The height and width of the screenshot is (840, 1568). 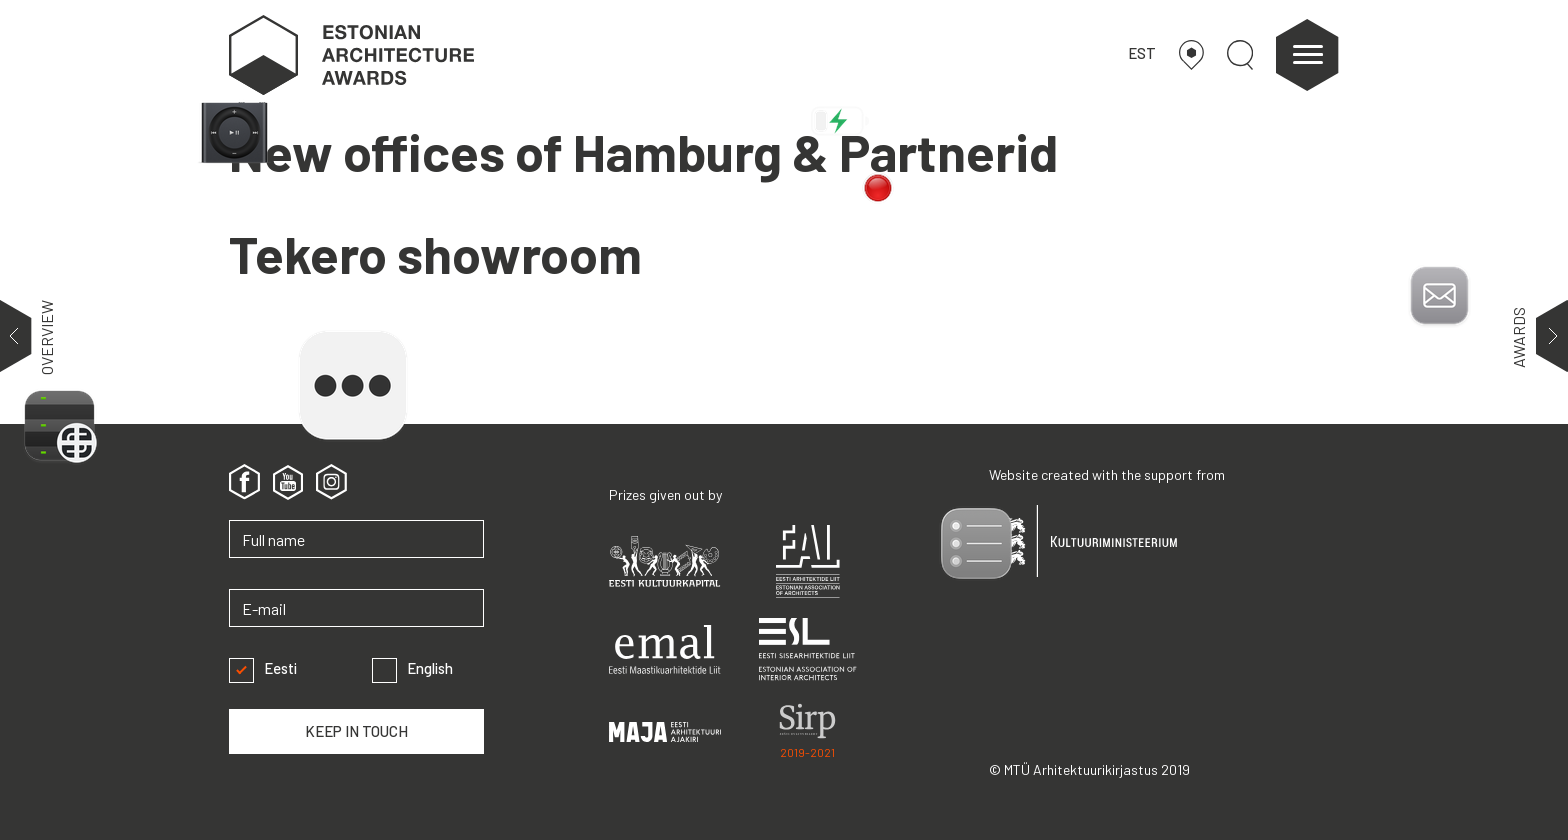 I want to click on open the reminders app, so click(x=976, y=543).